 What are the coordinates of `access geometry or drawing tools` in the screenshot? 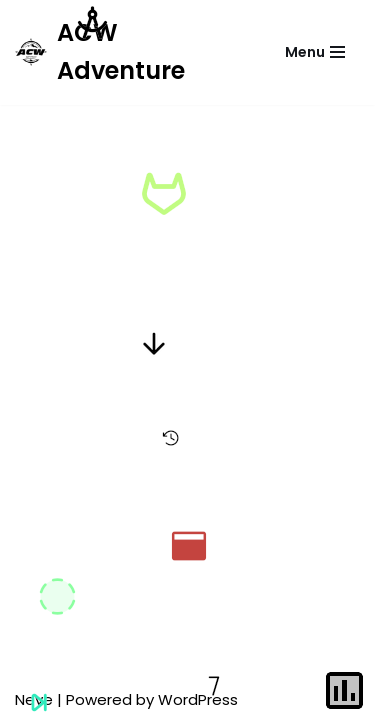 It's located at (92, 22).